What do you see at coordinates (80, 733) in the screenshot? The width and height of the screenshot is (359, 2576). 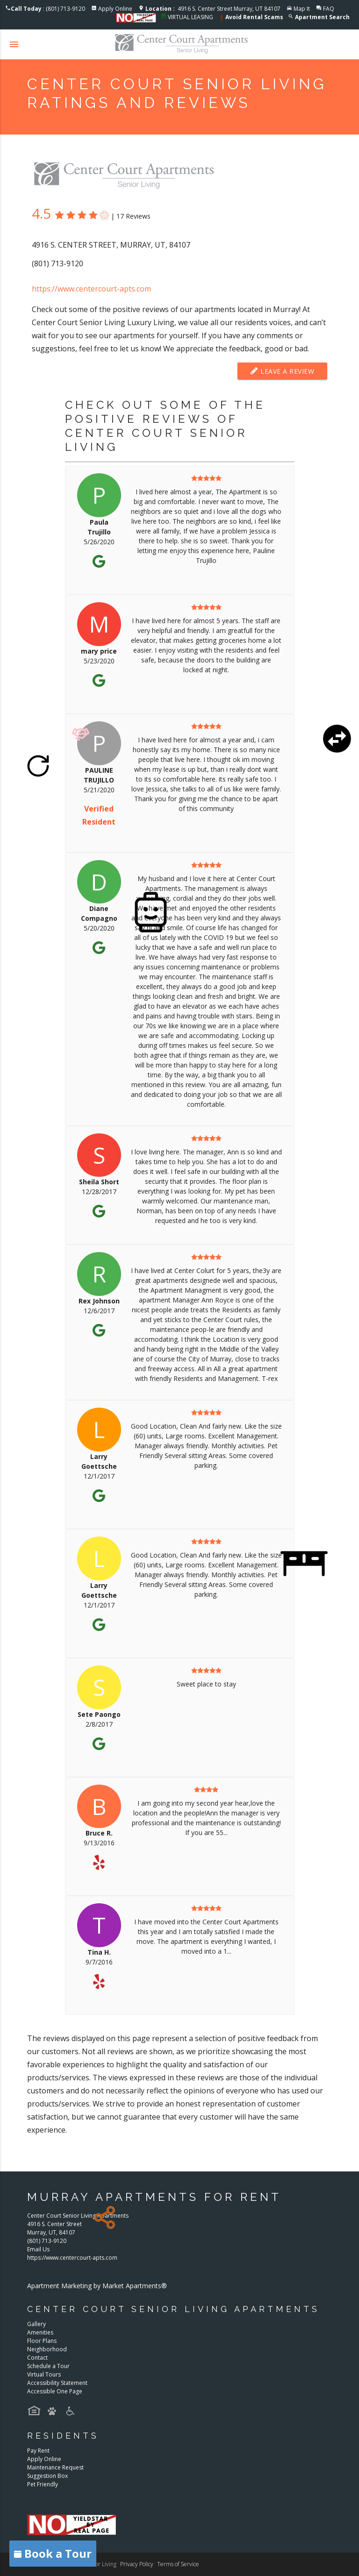 I see `indicates a partnership or collaboration` at bounding box center [80, 733].